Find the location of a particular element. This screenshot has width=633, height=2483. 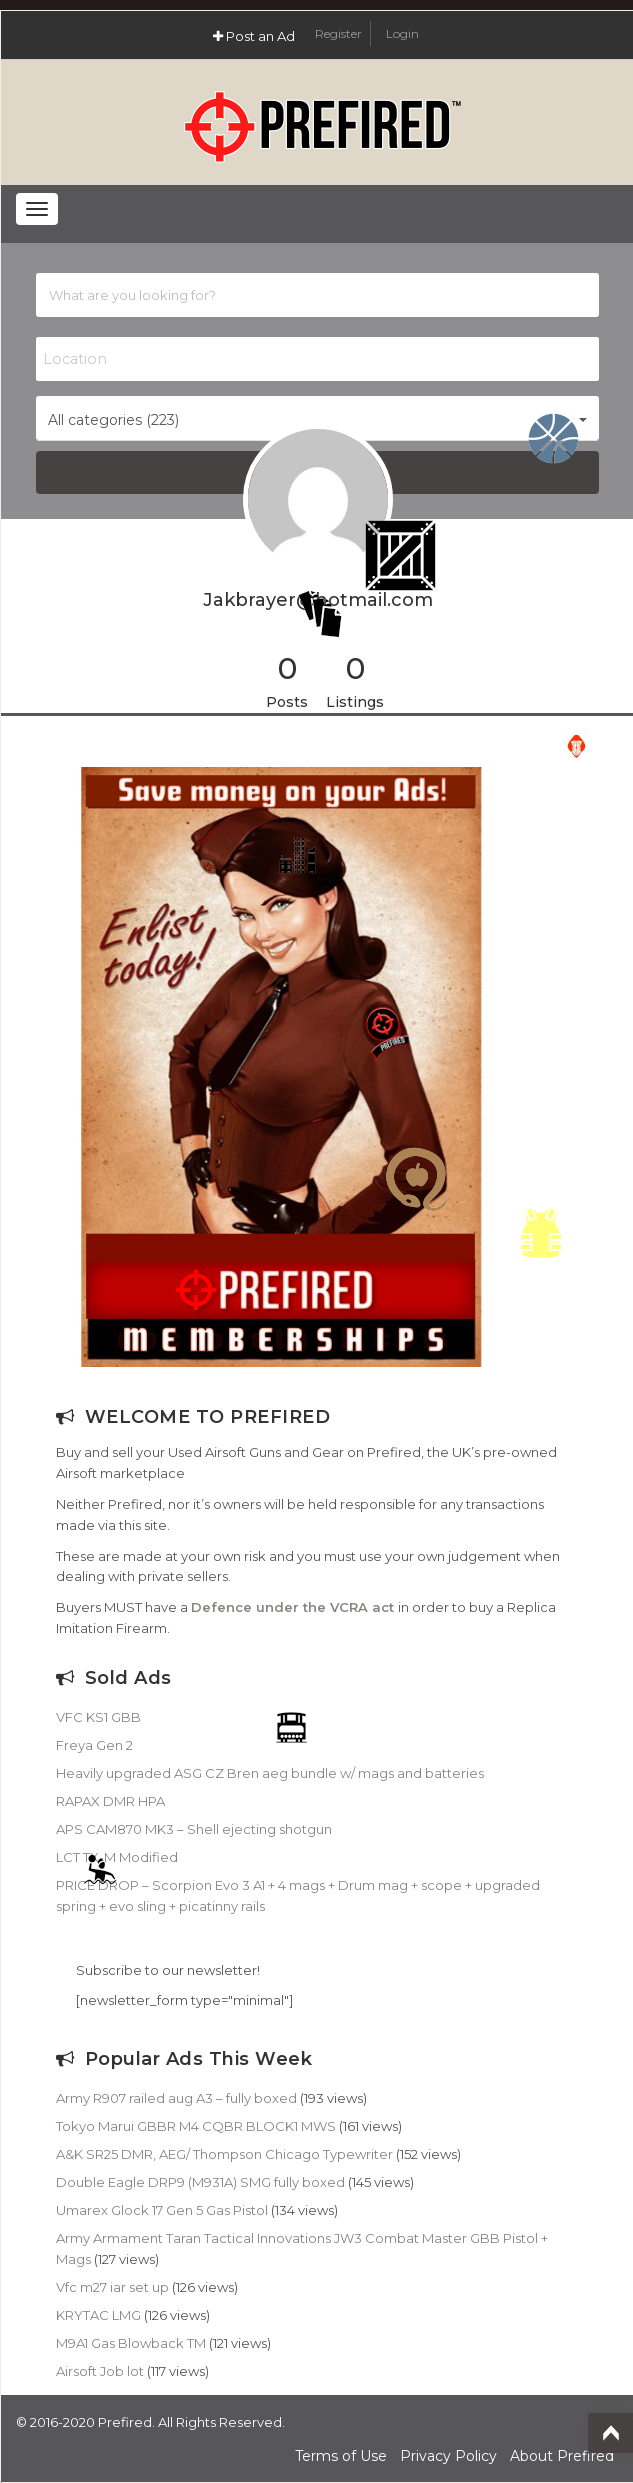

open inventory or storage is located at coordinates (400, 555).